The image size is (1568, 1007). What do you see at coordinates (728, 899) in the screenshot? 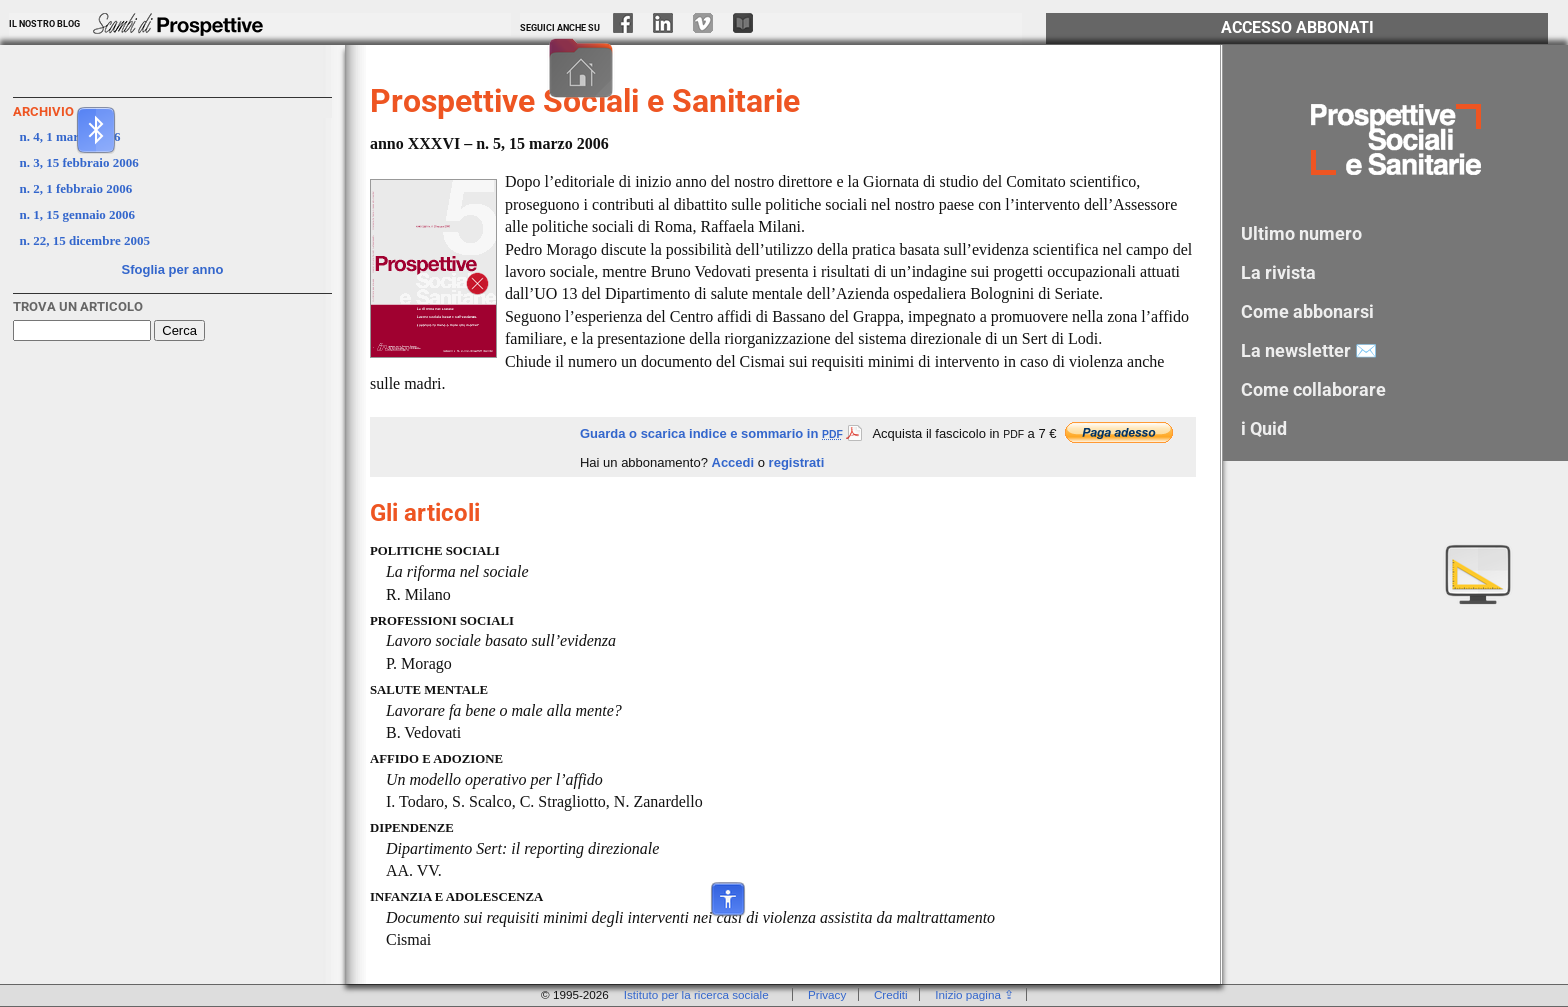
I see `open accessibility settings` at bounding box center [728, 899].